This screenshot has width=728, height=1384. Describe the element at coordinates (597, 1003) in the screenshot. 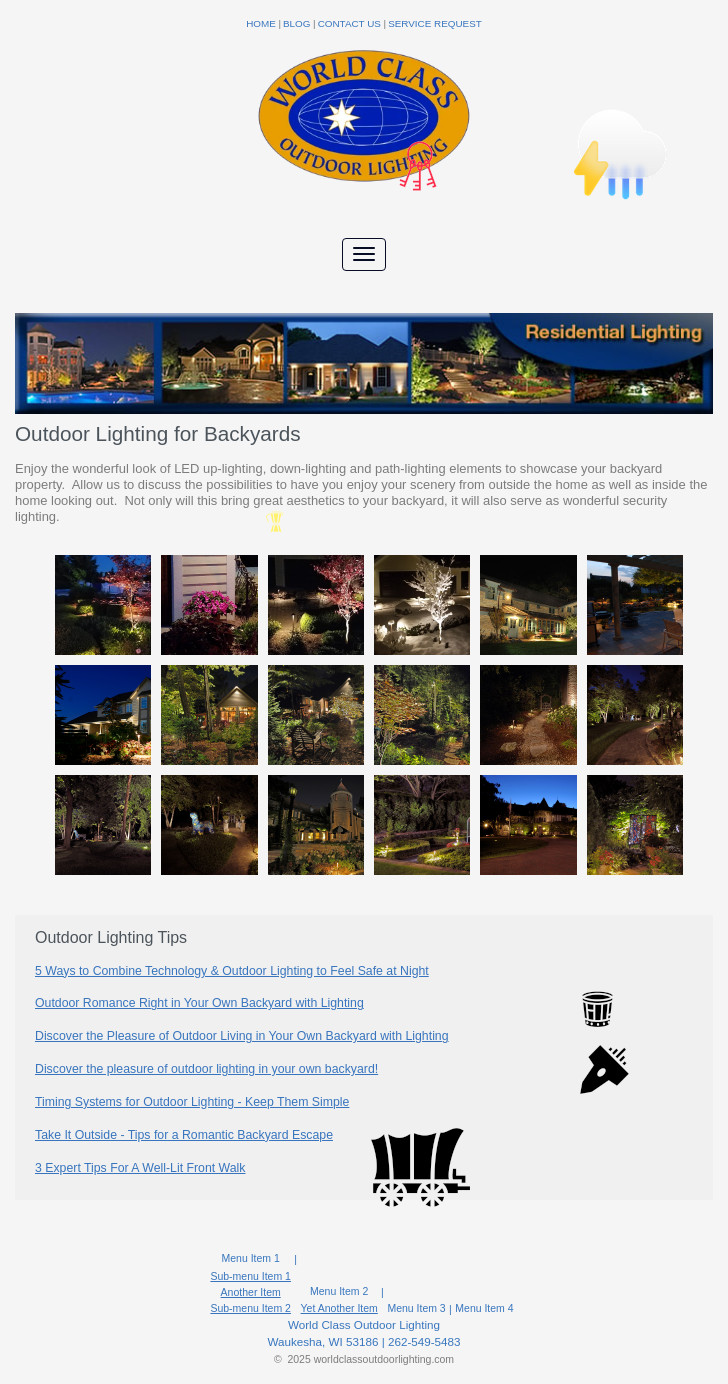

I see `empty inventory or storage container` at that location.